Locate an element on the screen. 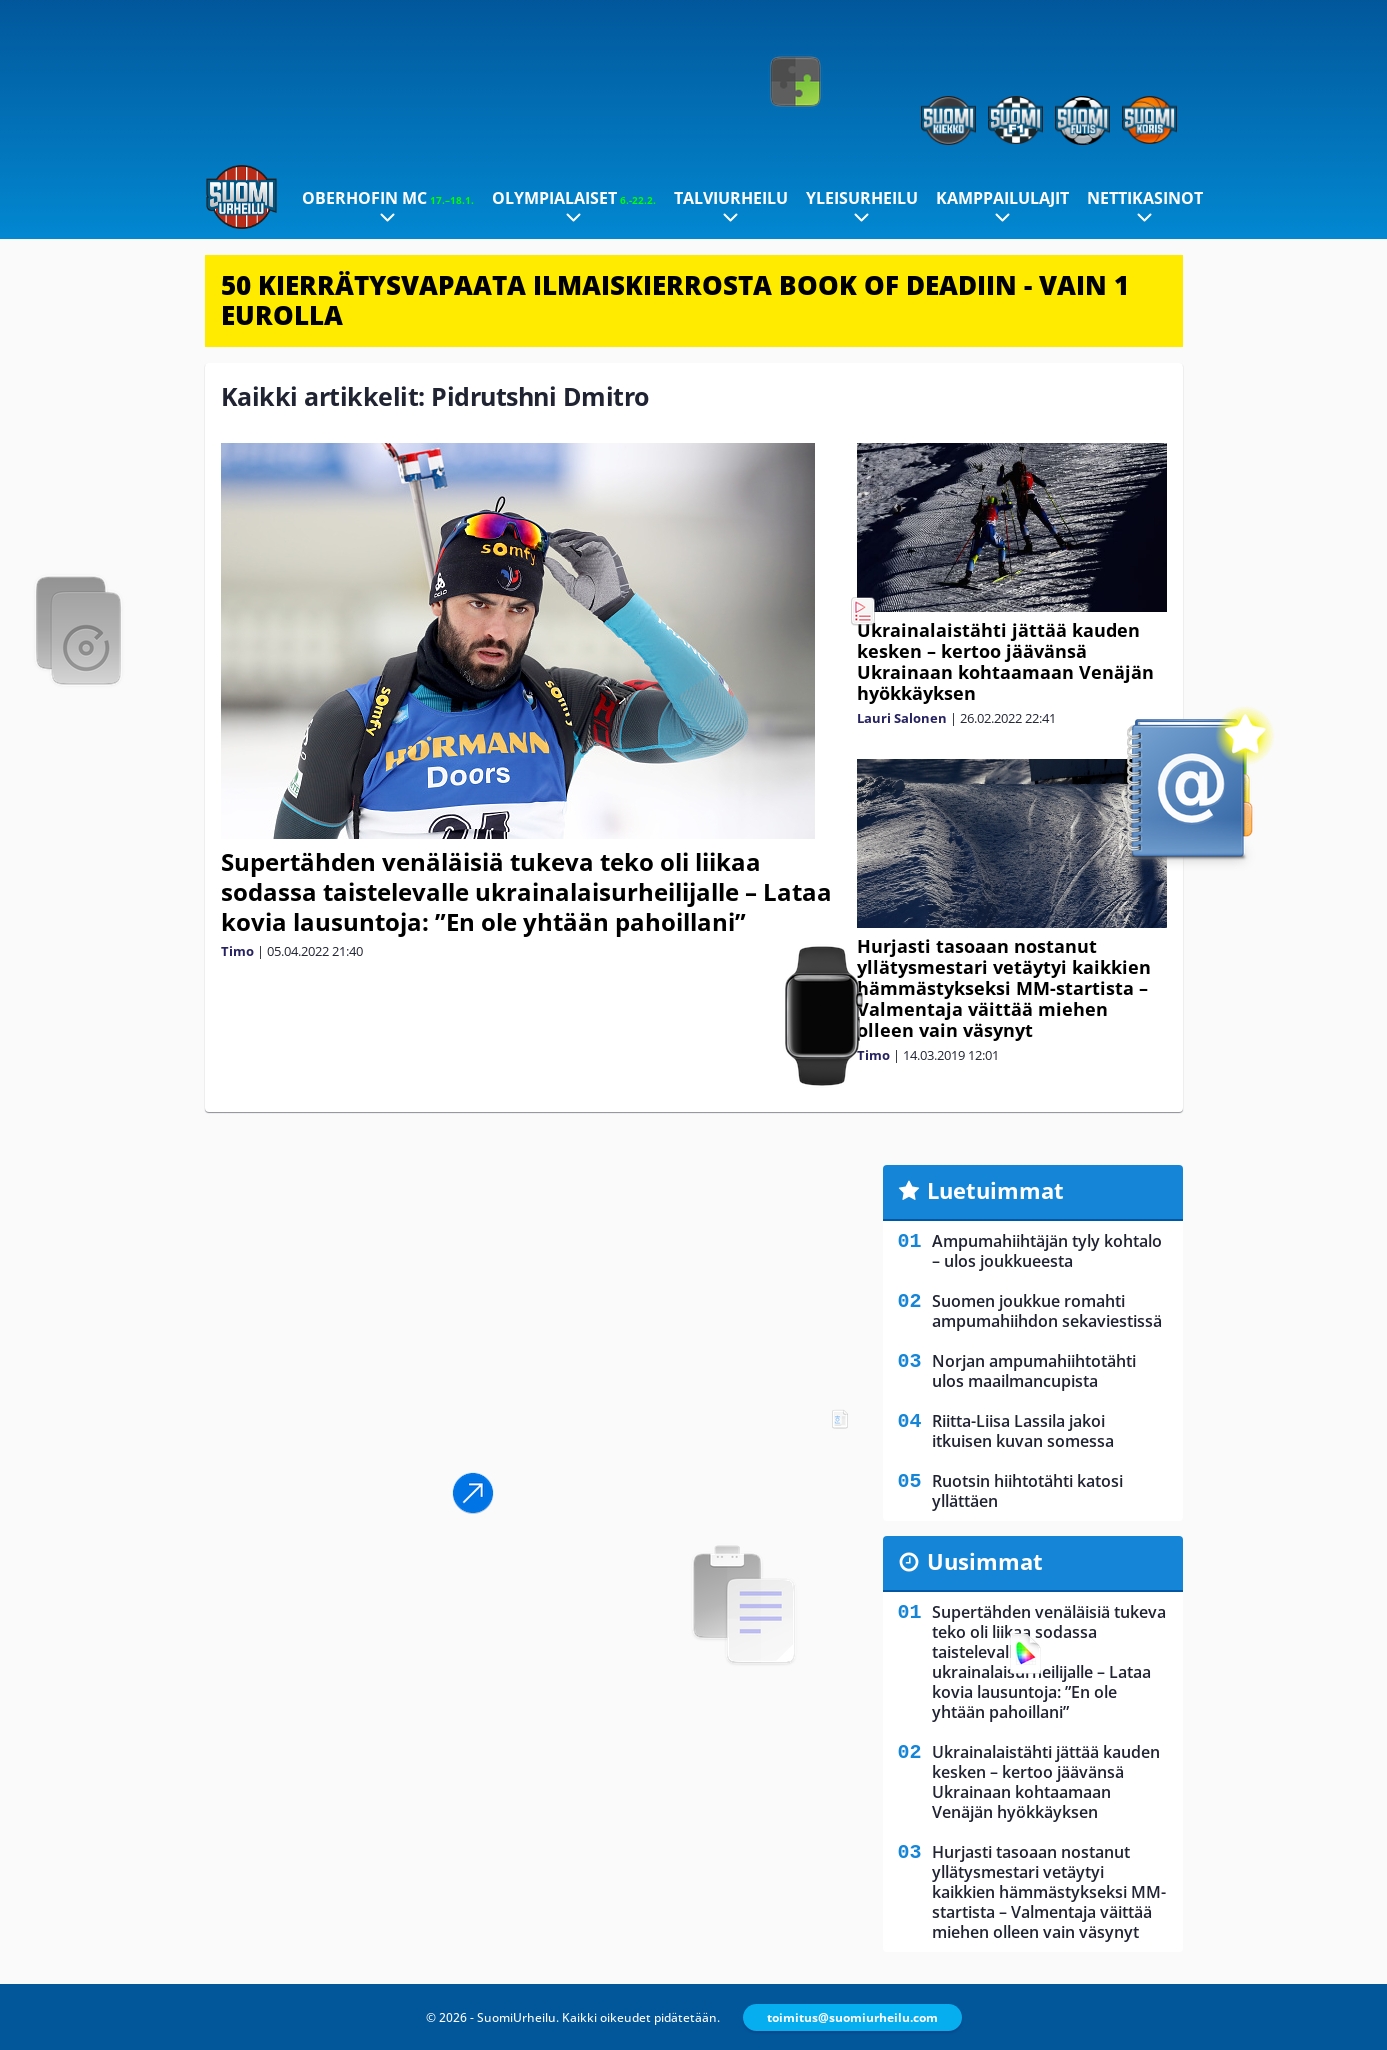 The height and width of the screenshot is (2050, 1387). create a new contact in address book is located at coordinates (1186, 793).